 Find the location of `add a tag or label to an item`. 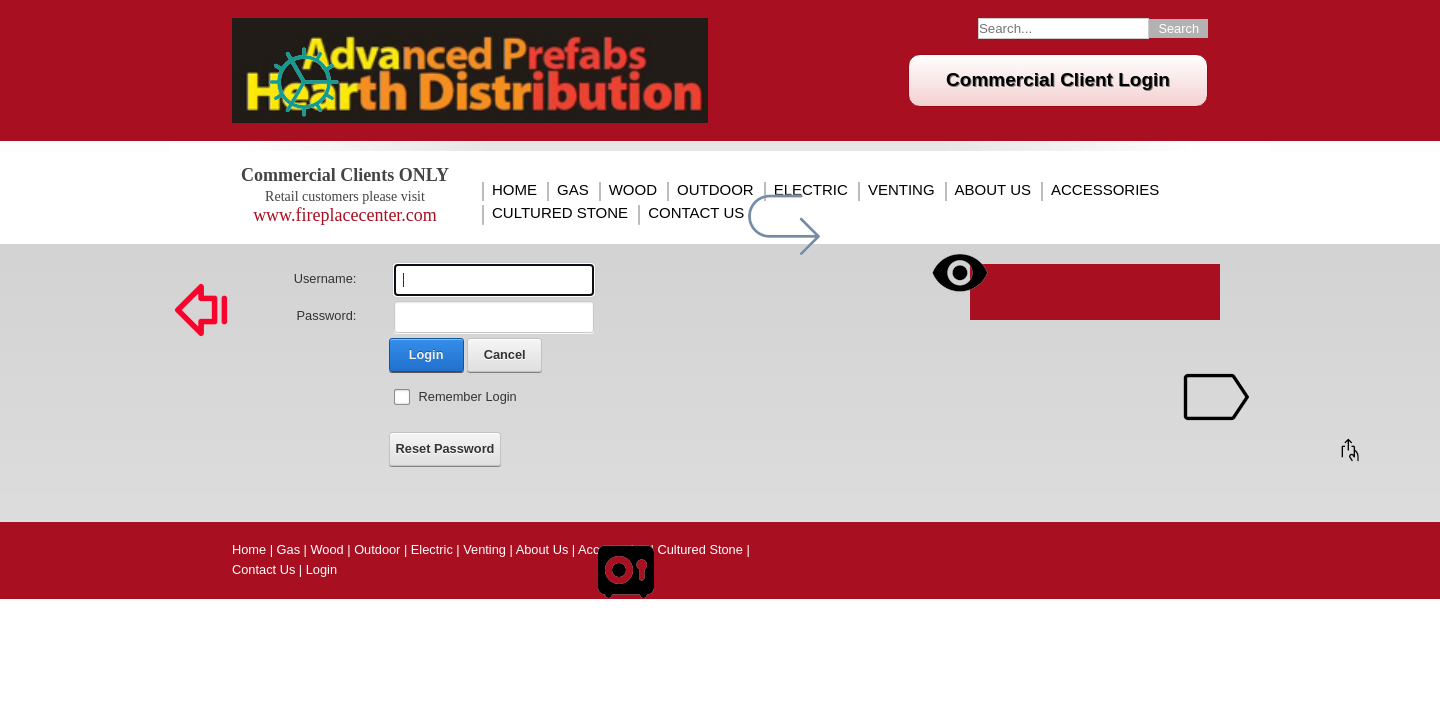

add a tag or label to an item is located at coordinates (1214, 397).